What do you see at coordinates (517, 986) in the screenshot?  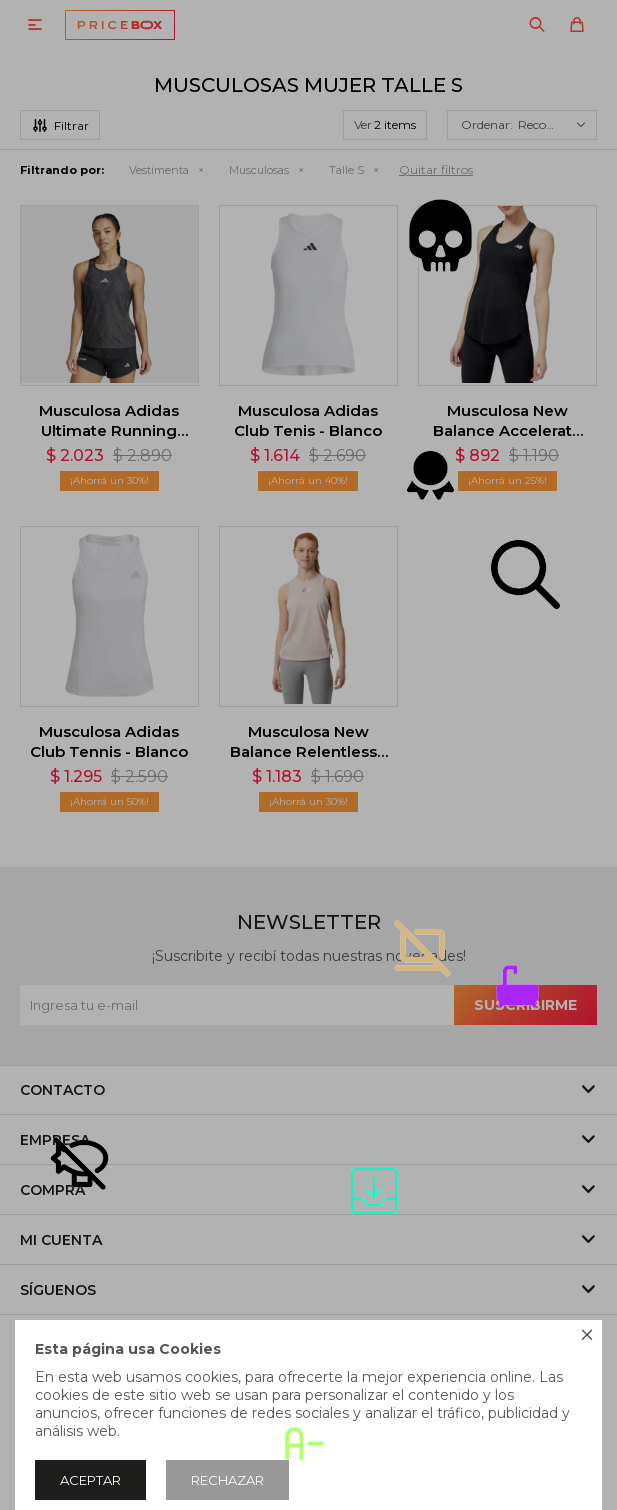 I see `indicates bathroom amenity available` at bounding box center [517, 986].